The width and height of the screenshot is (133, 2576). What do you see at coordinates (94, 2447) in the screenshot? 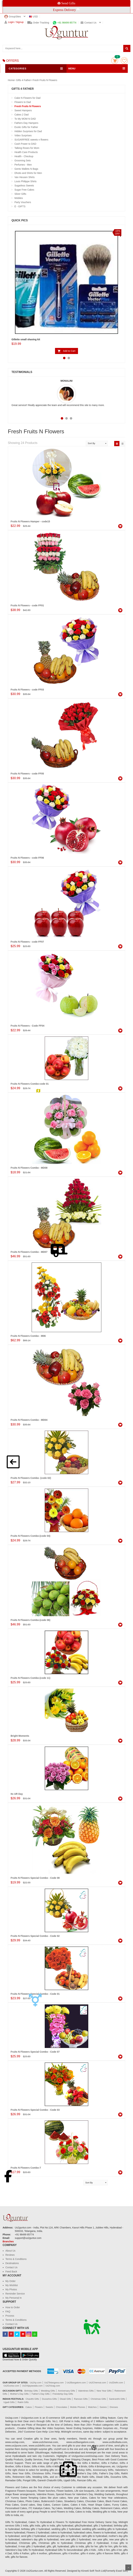
I see `dribbble logo` at bounding box center [94, 2447].